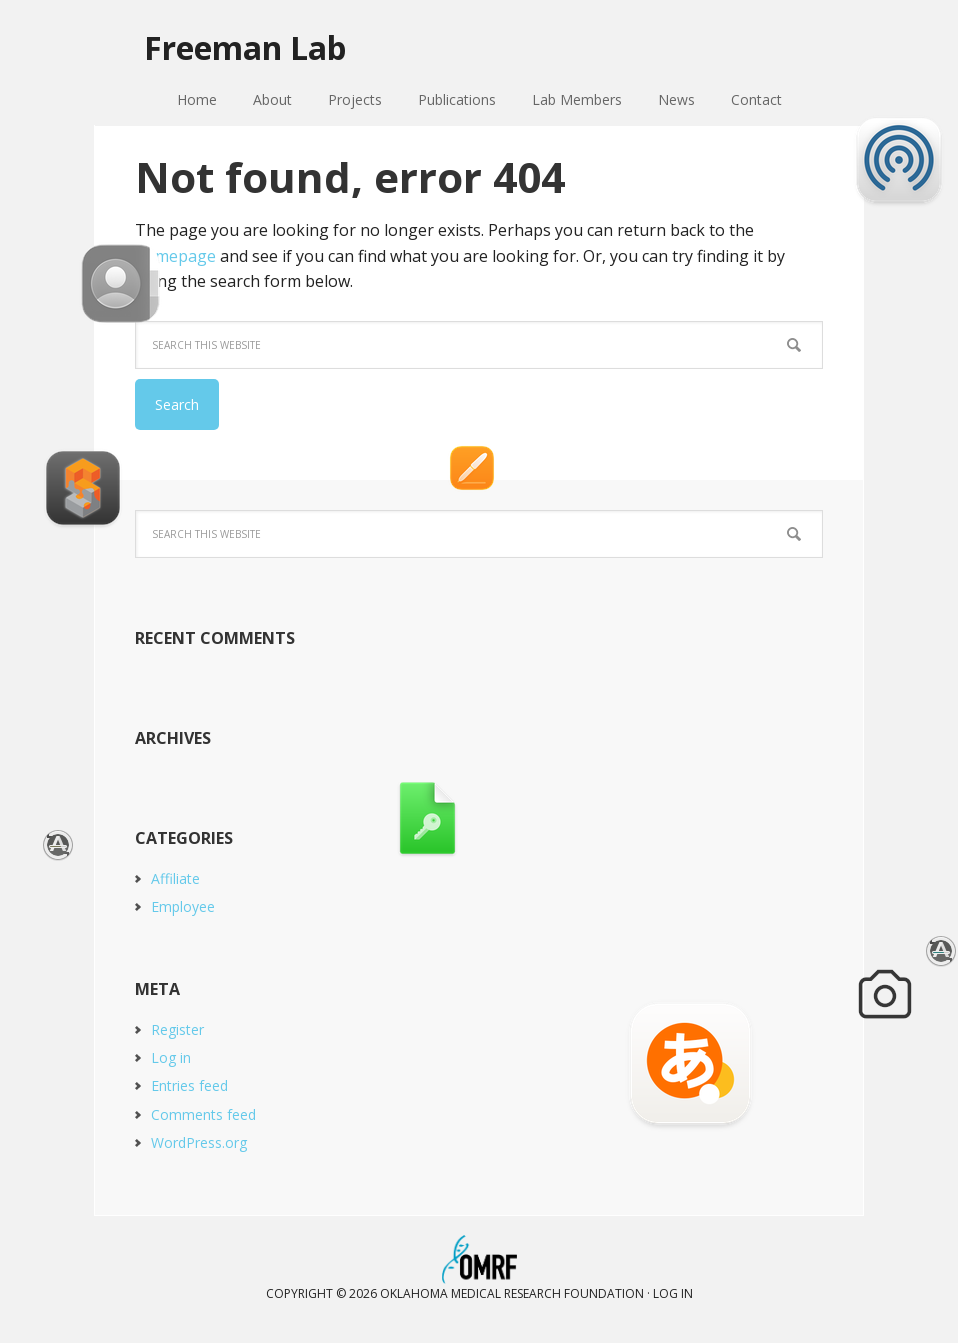 This screenshot has width=958, height=1343. Describe the element at coordinates (83, 488) in the screenshot. I see `open splash app` at that location.